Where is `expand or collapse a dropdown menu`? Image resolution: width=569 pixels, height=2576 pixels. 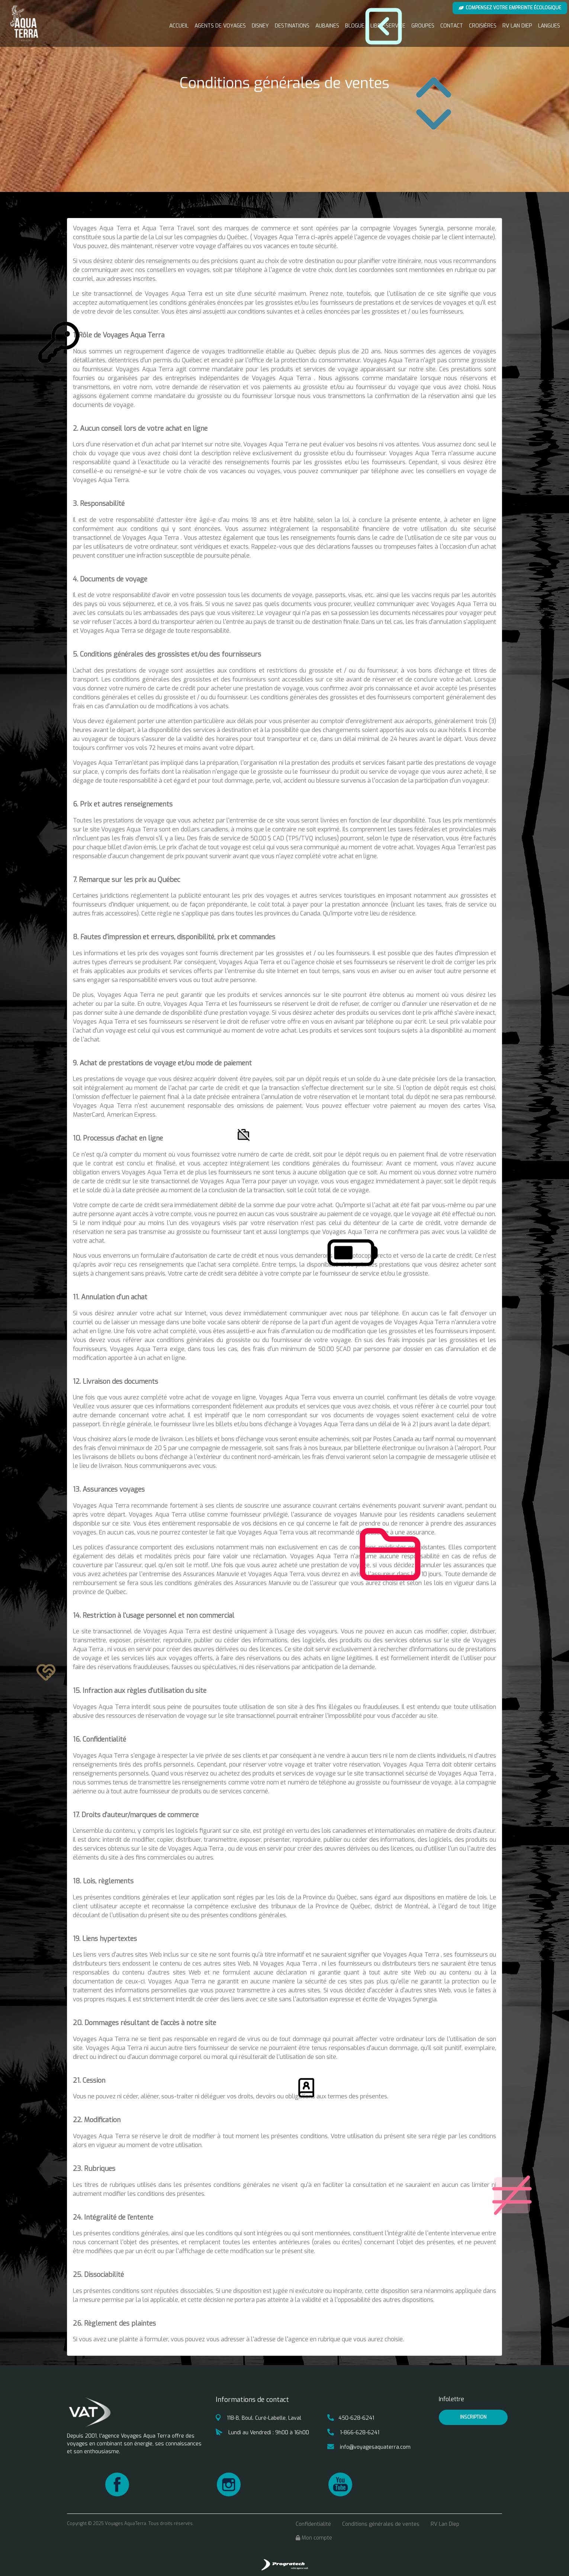 expand or collapse a dropdown menu is located at coordinates (434, 103).